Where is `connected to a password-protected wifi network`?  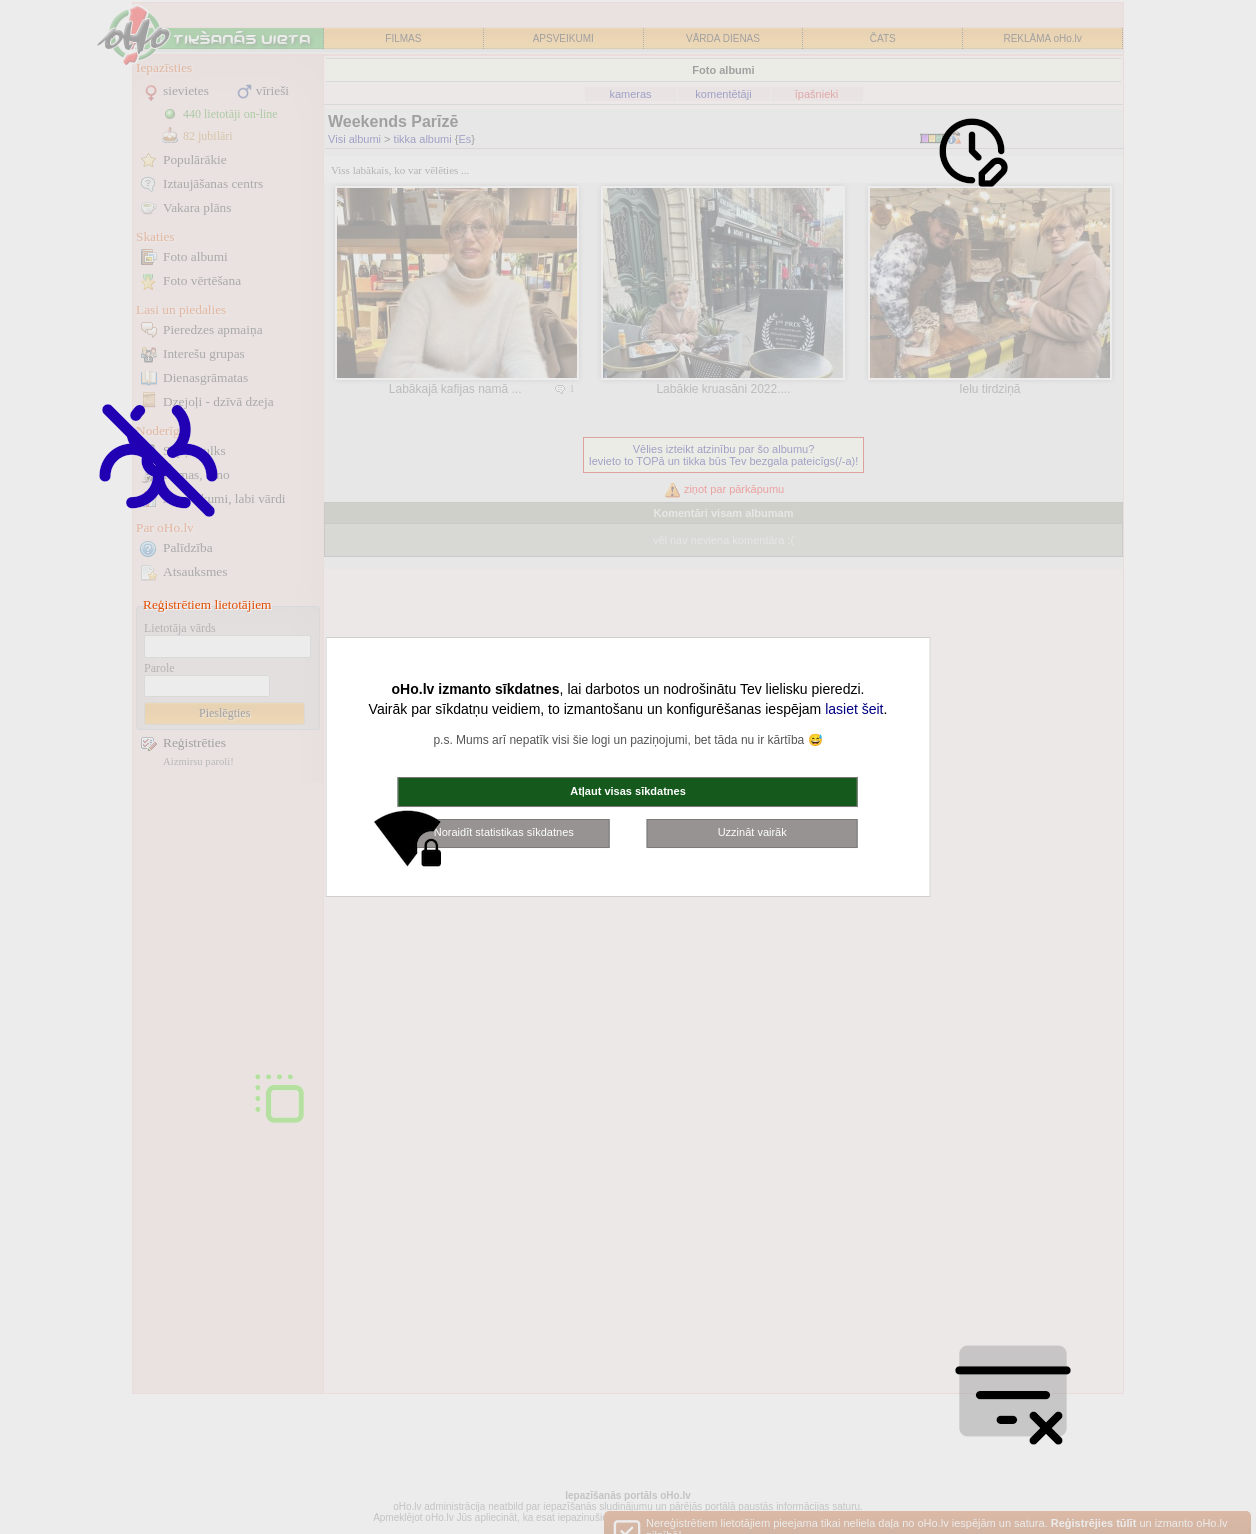 connected to a password-protected wifi network is located at coordinates (407, 838).